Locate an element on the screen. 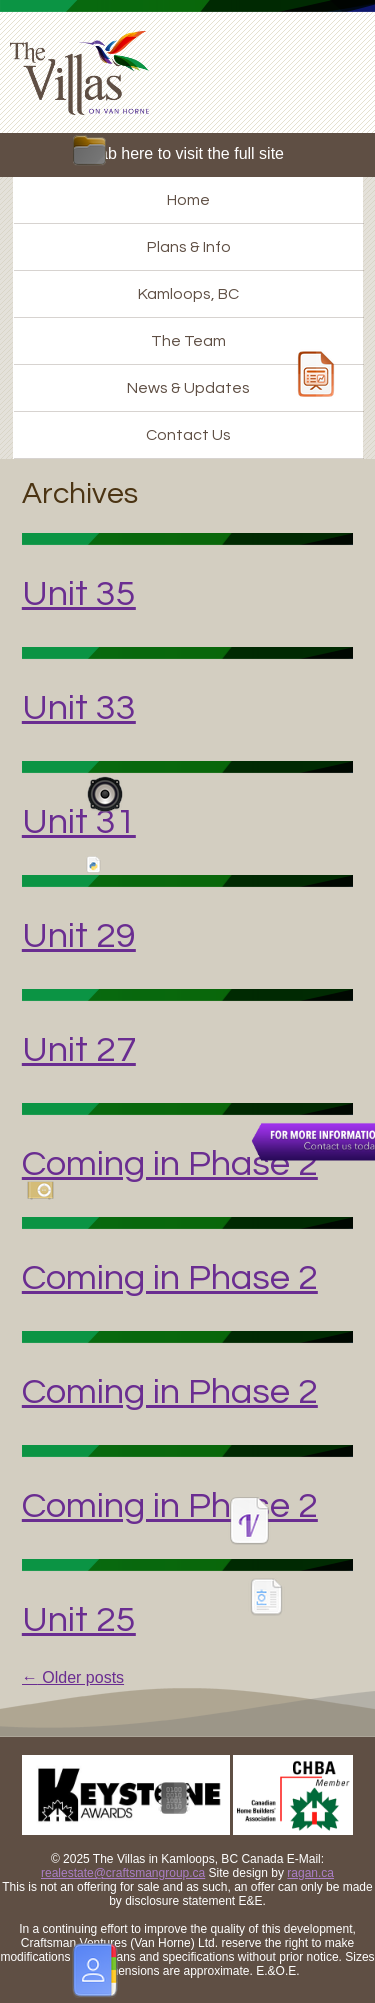  vala source code file is located at coordinates (249, 1520).